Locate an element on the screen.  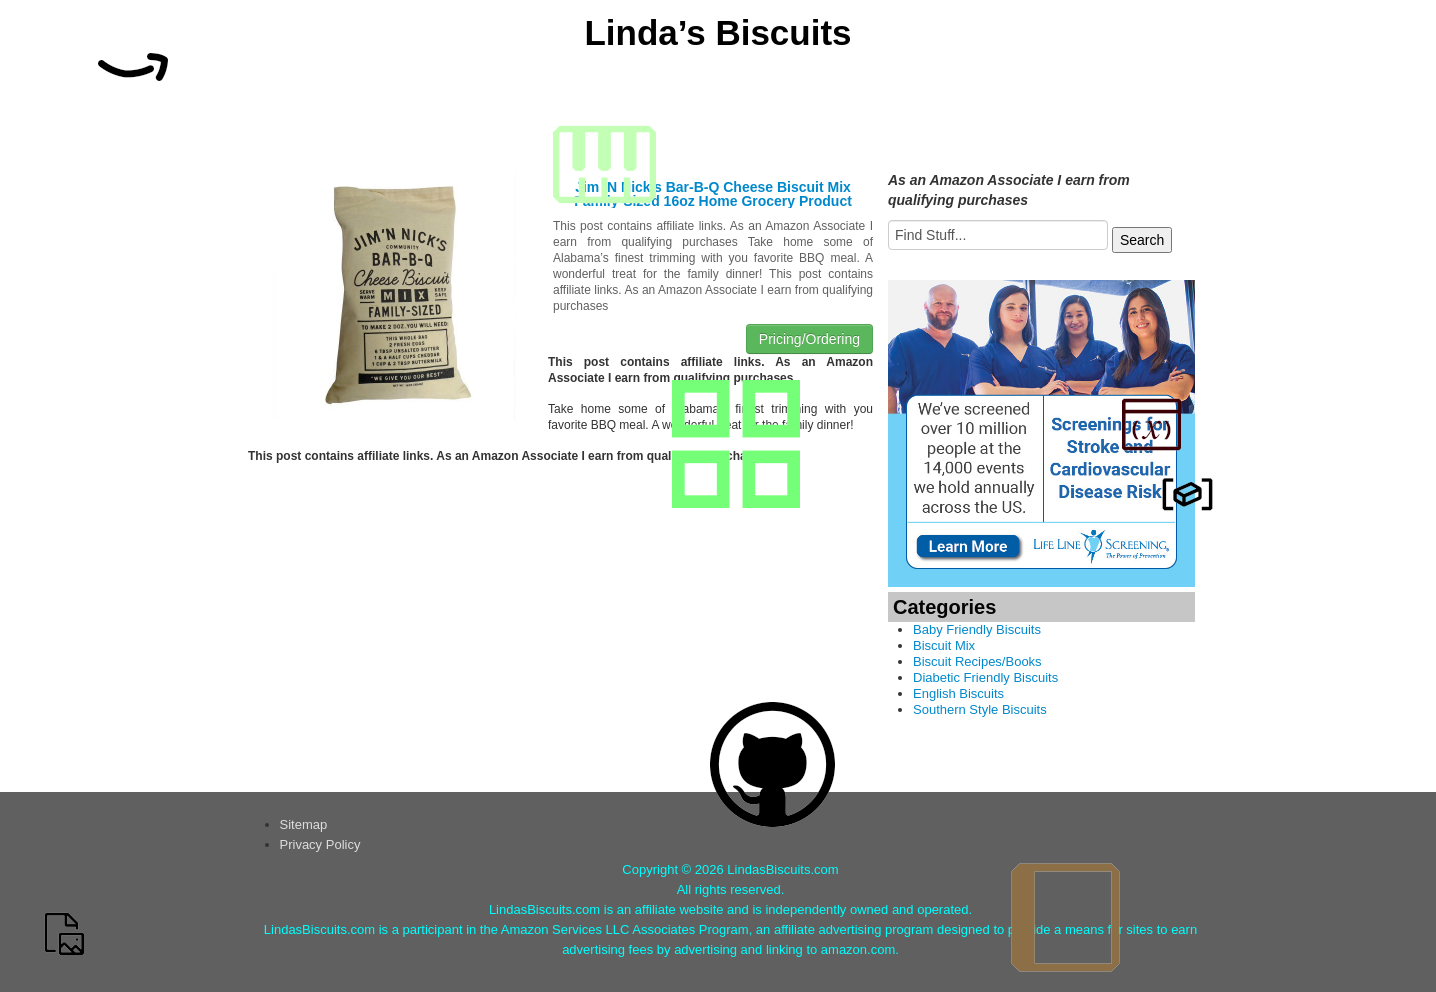
view variable symbol in code editor is located at coordinates (1187, 492).